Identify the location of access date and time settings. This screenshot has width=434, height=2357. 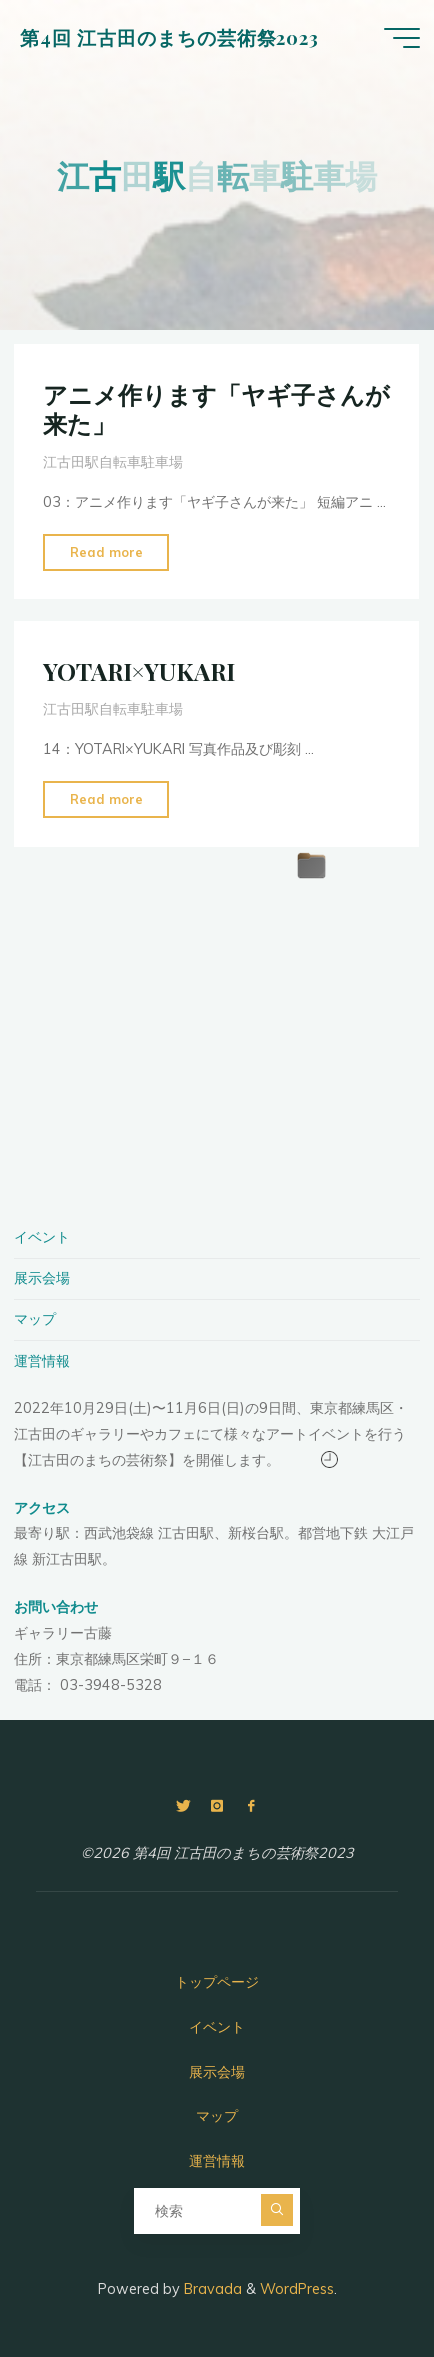
(329, 1459).